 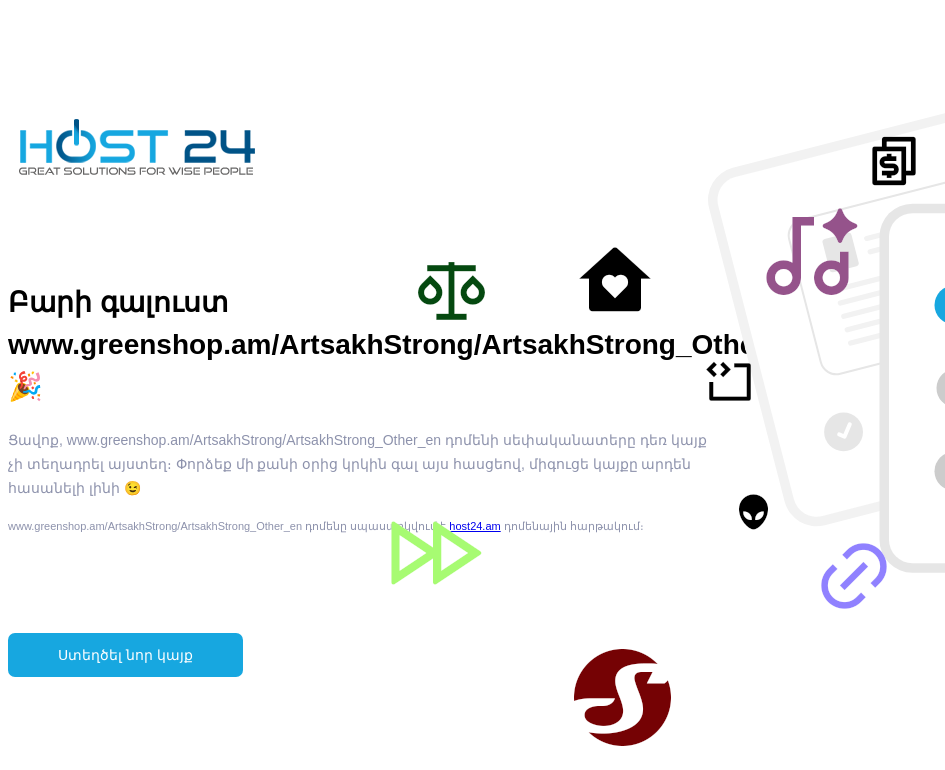 I want to click on access AI-powered music features, so click(x=814, y=256).